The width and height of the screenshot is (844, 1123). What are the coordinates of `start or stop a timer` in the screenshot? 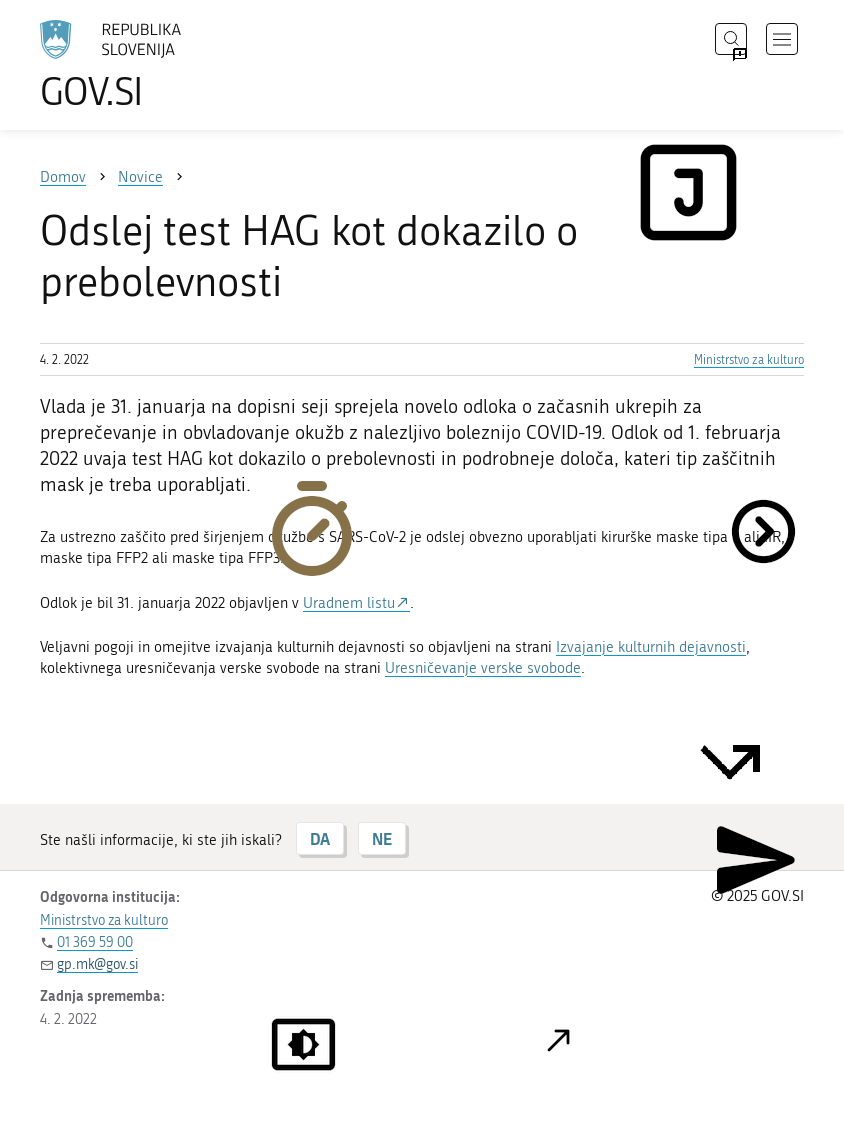 It's located at (312, 531).